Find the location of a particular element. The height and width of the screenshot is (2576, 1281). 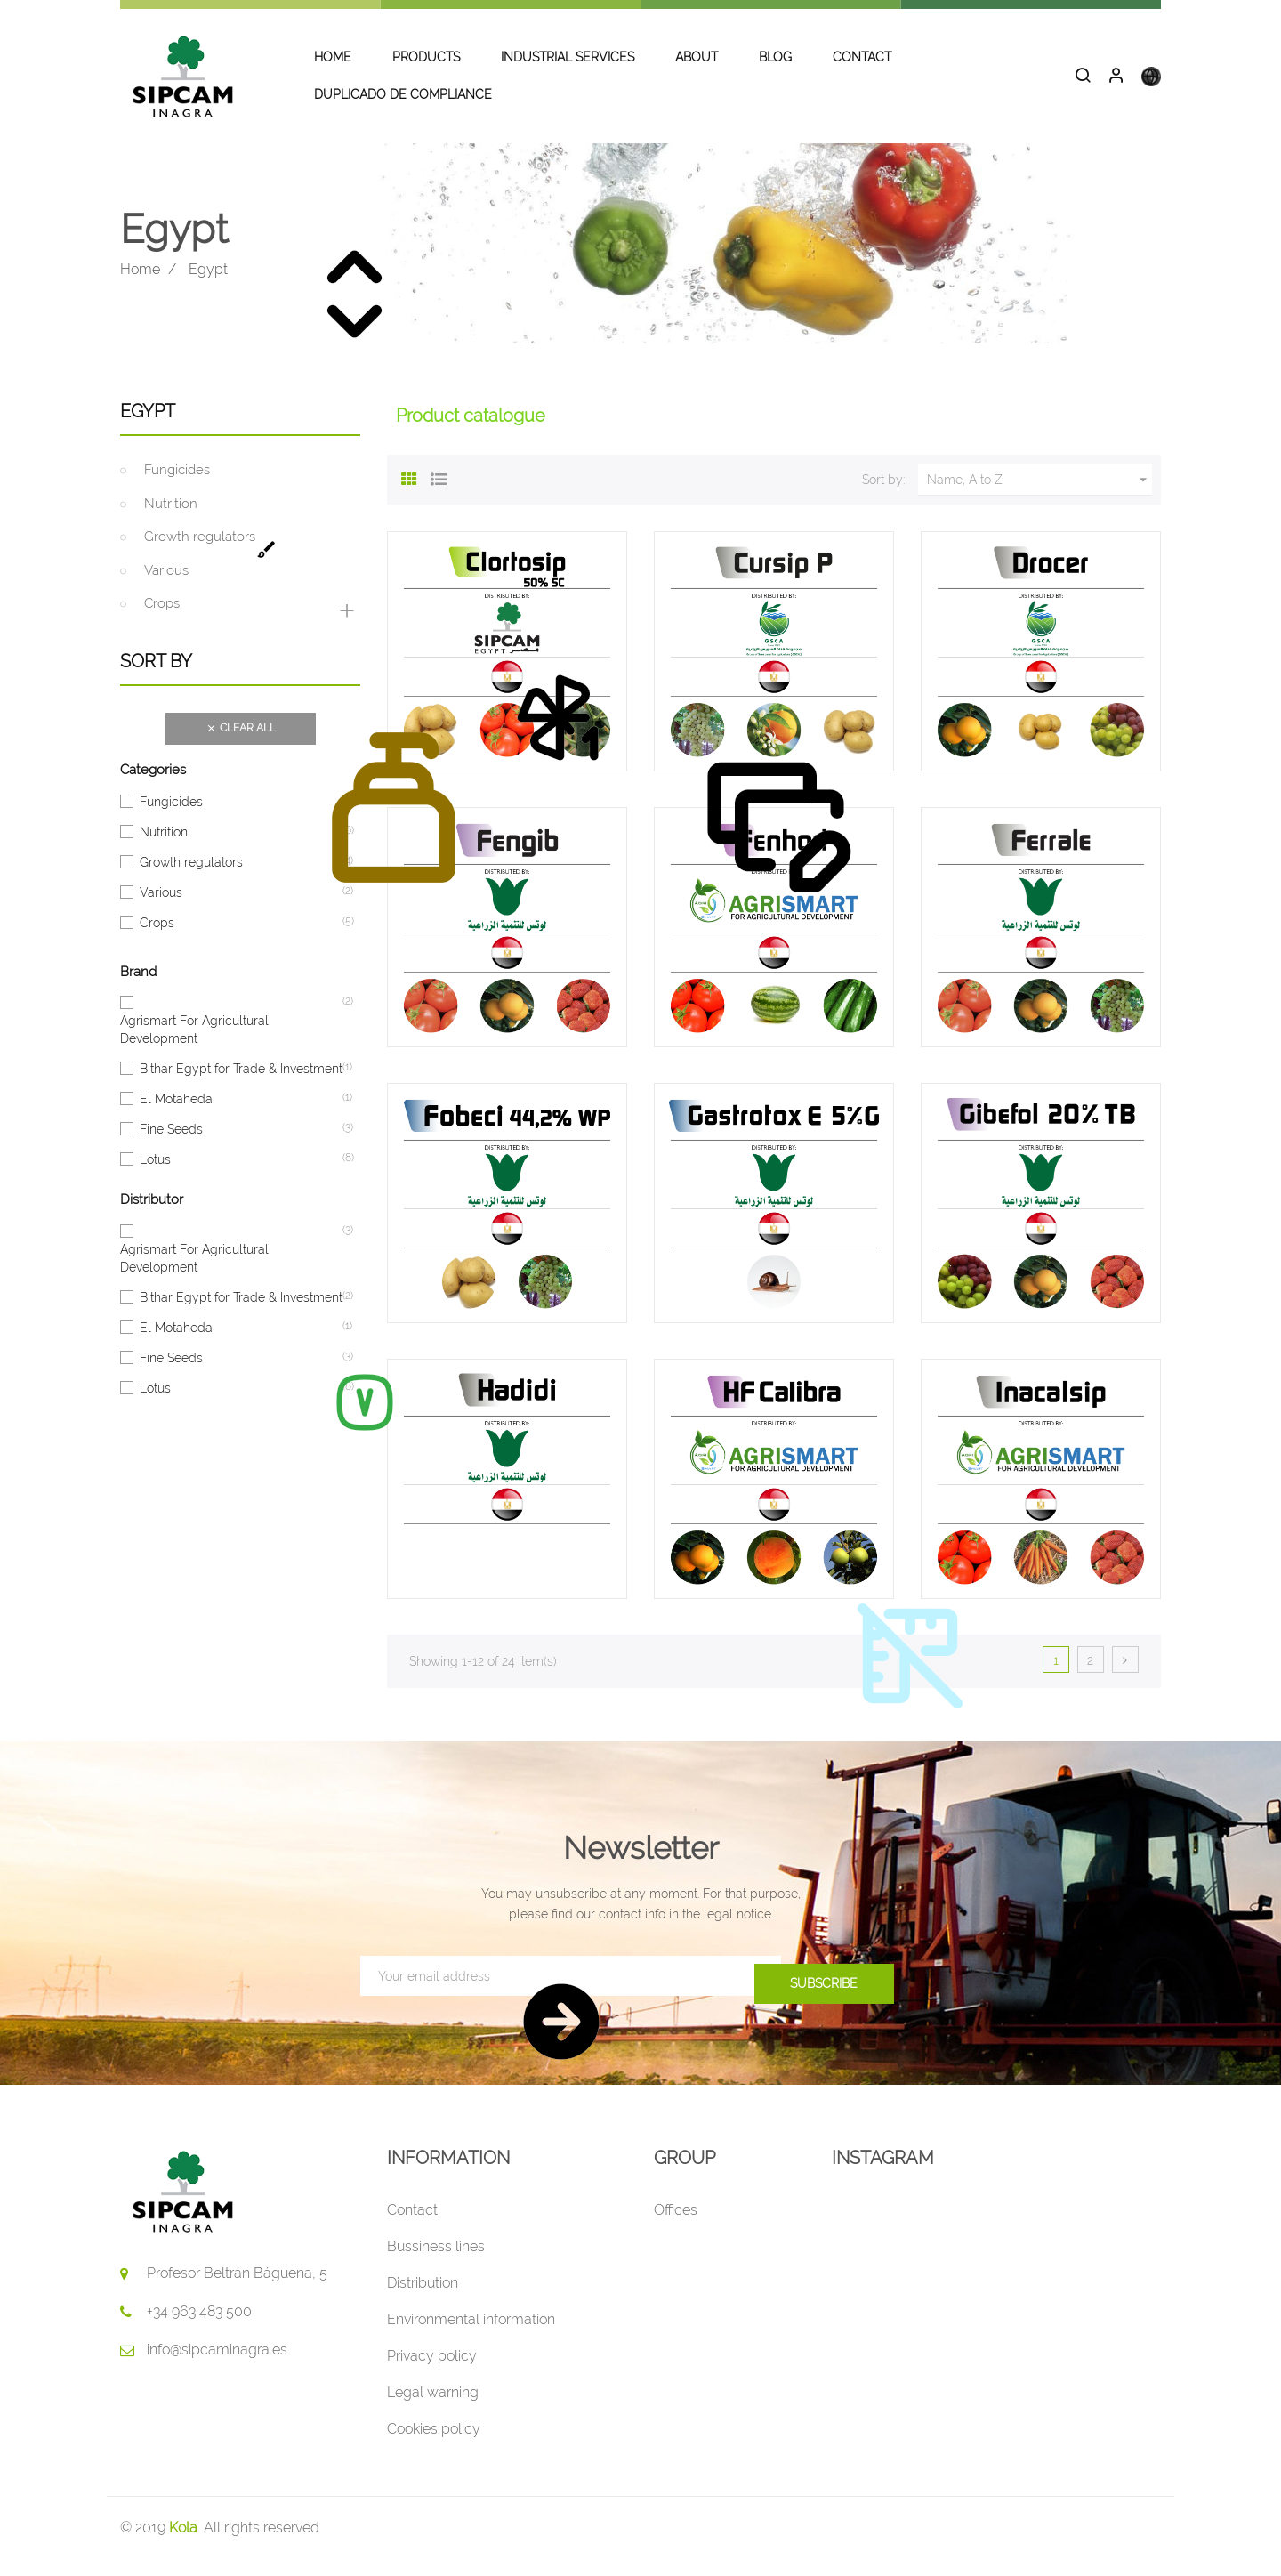

proceed to the next step is located at coordinates (561, 2022).